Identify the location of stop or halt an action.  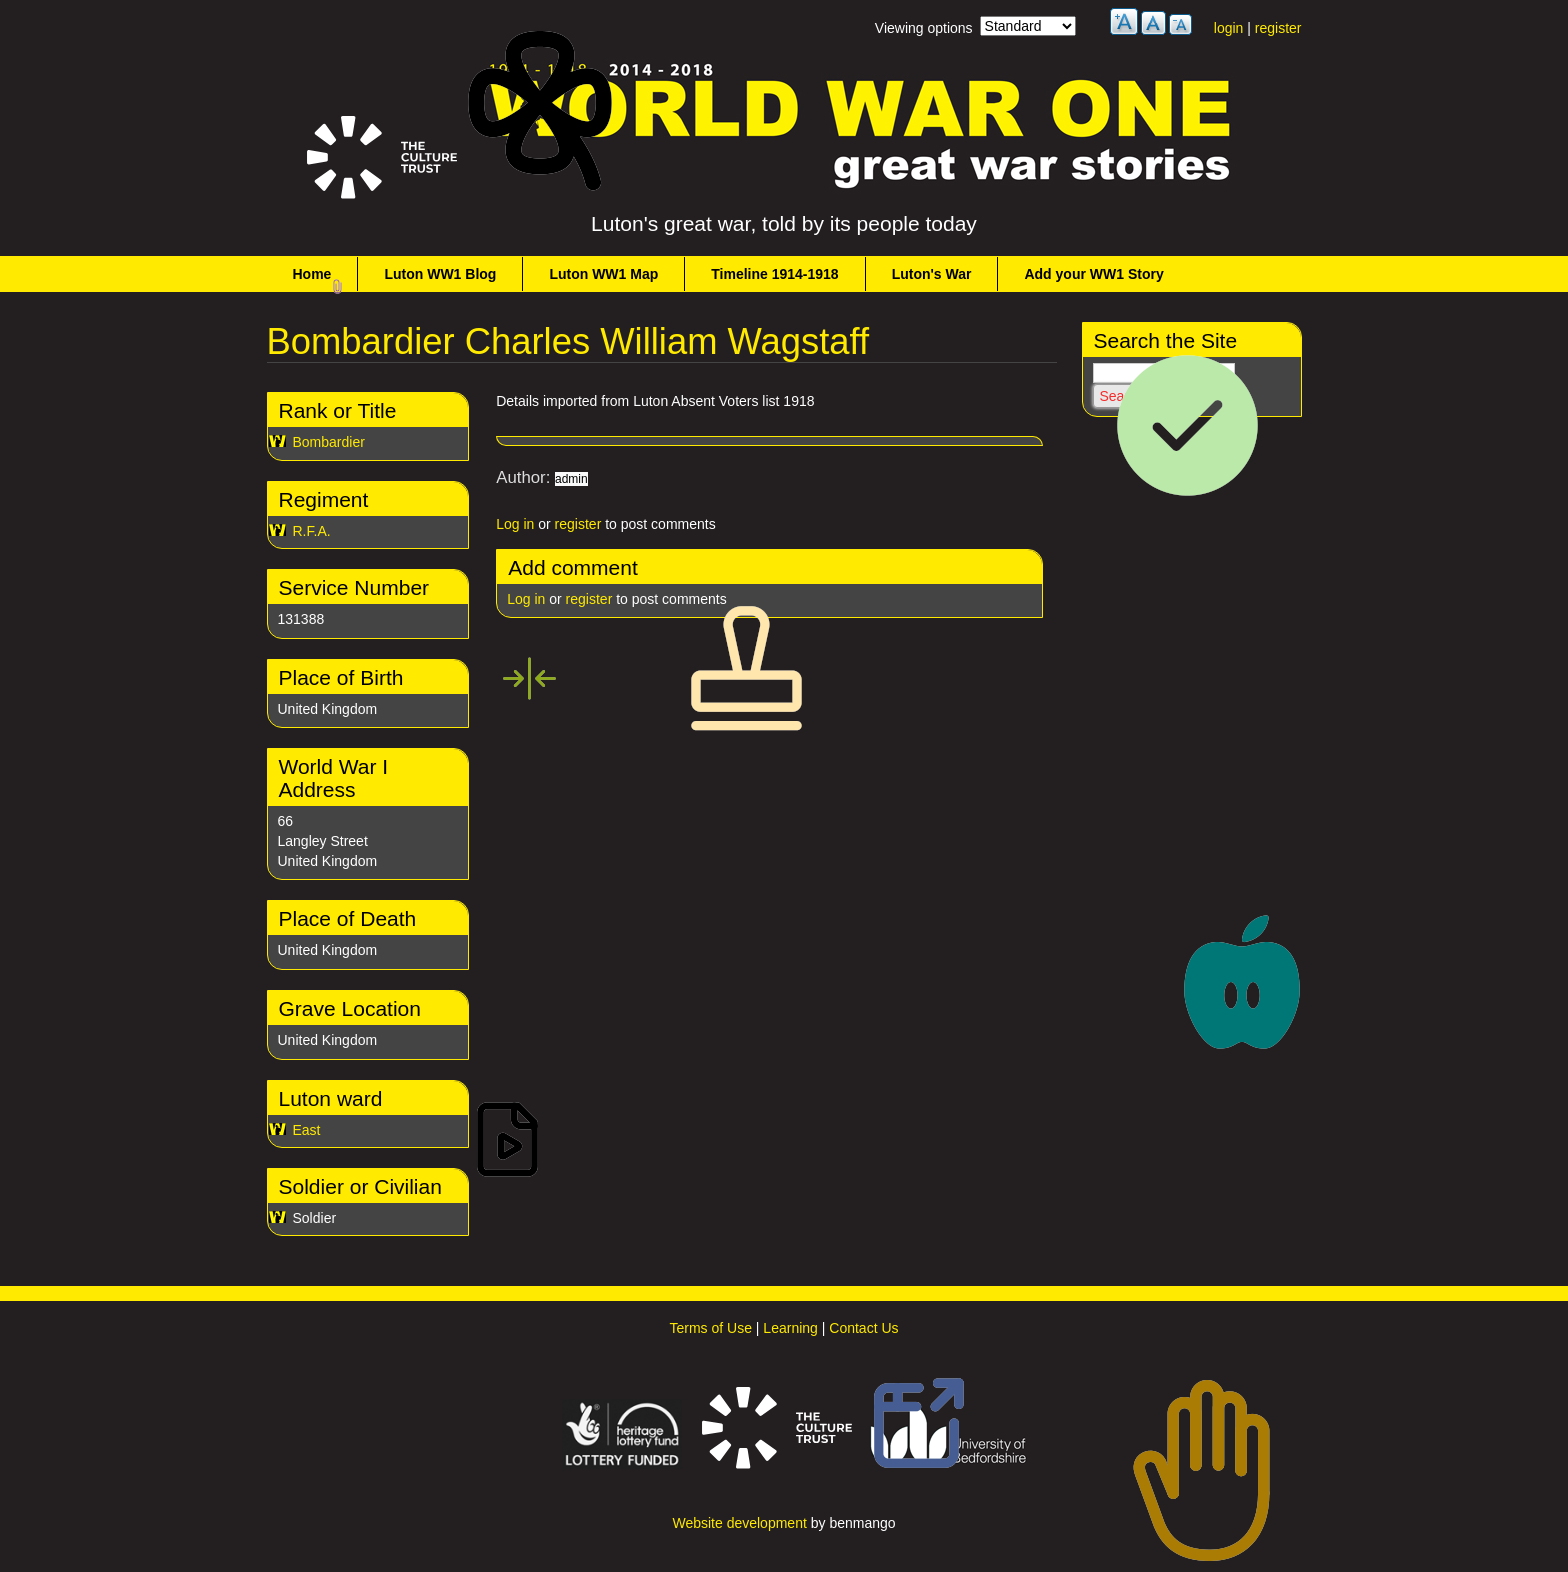
(1201, 1470).